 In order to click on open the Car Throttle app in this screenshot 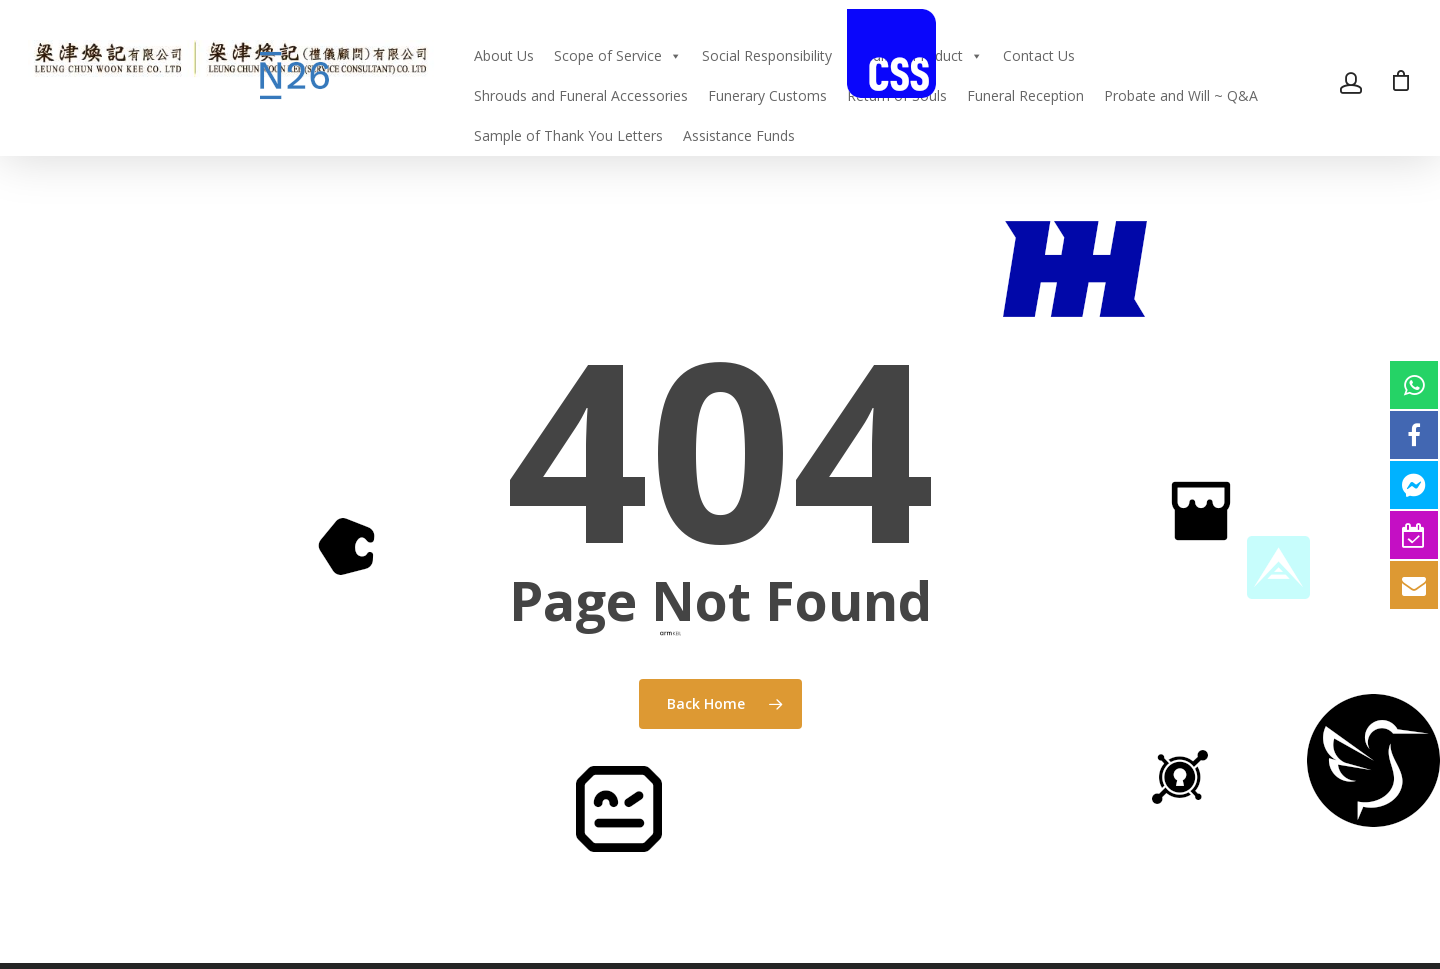, I will do `click(1075, 269)`.